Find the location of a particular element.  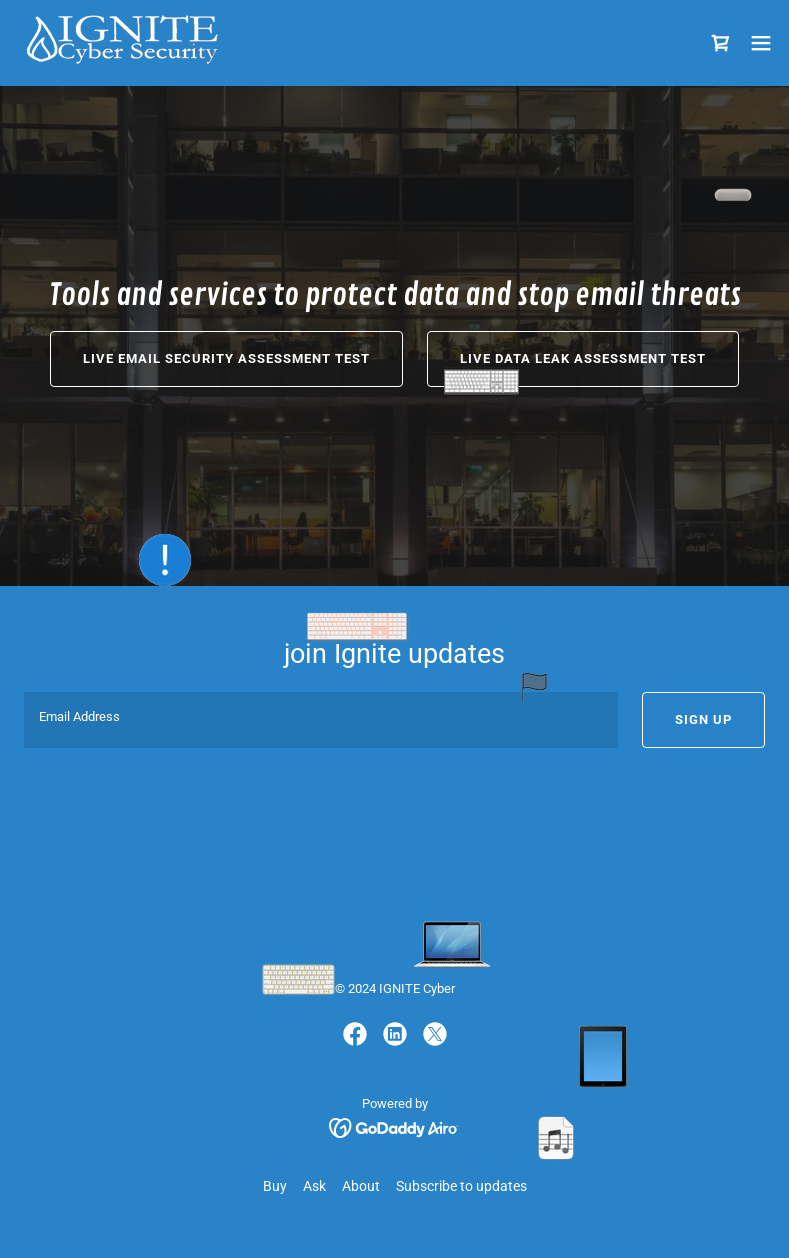

connect an extended keyboard via bluetooth is located at coordinates (481, 381).